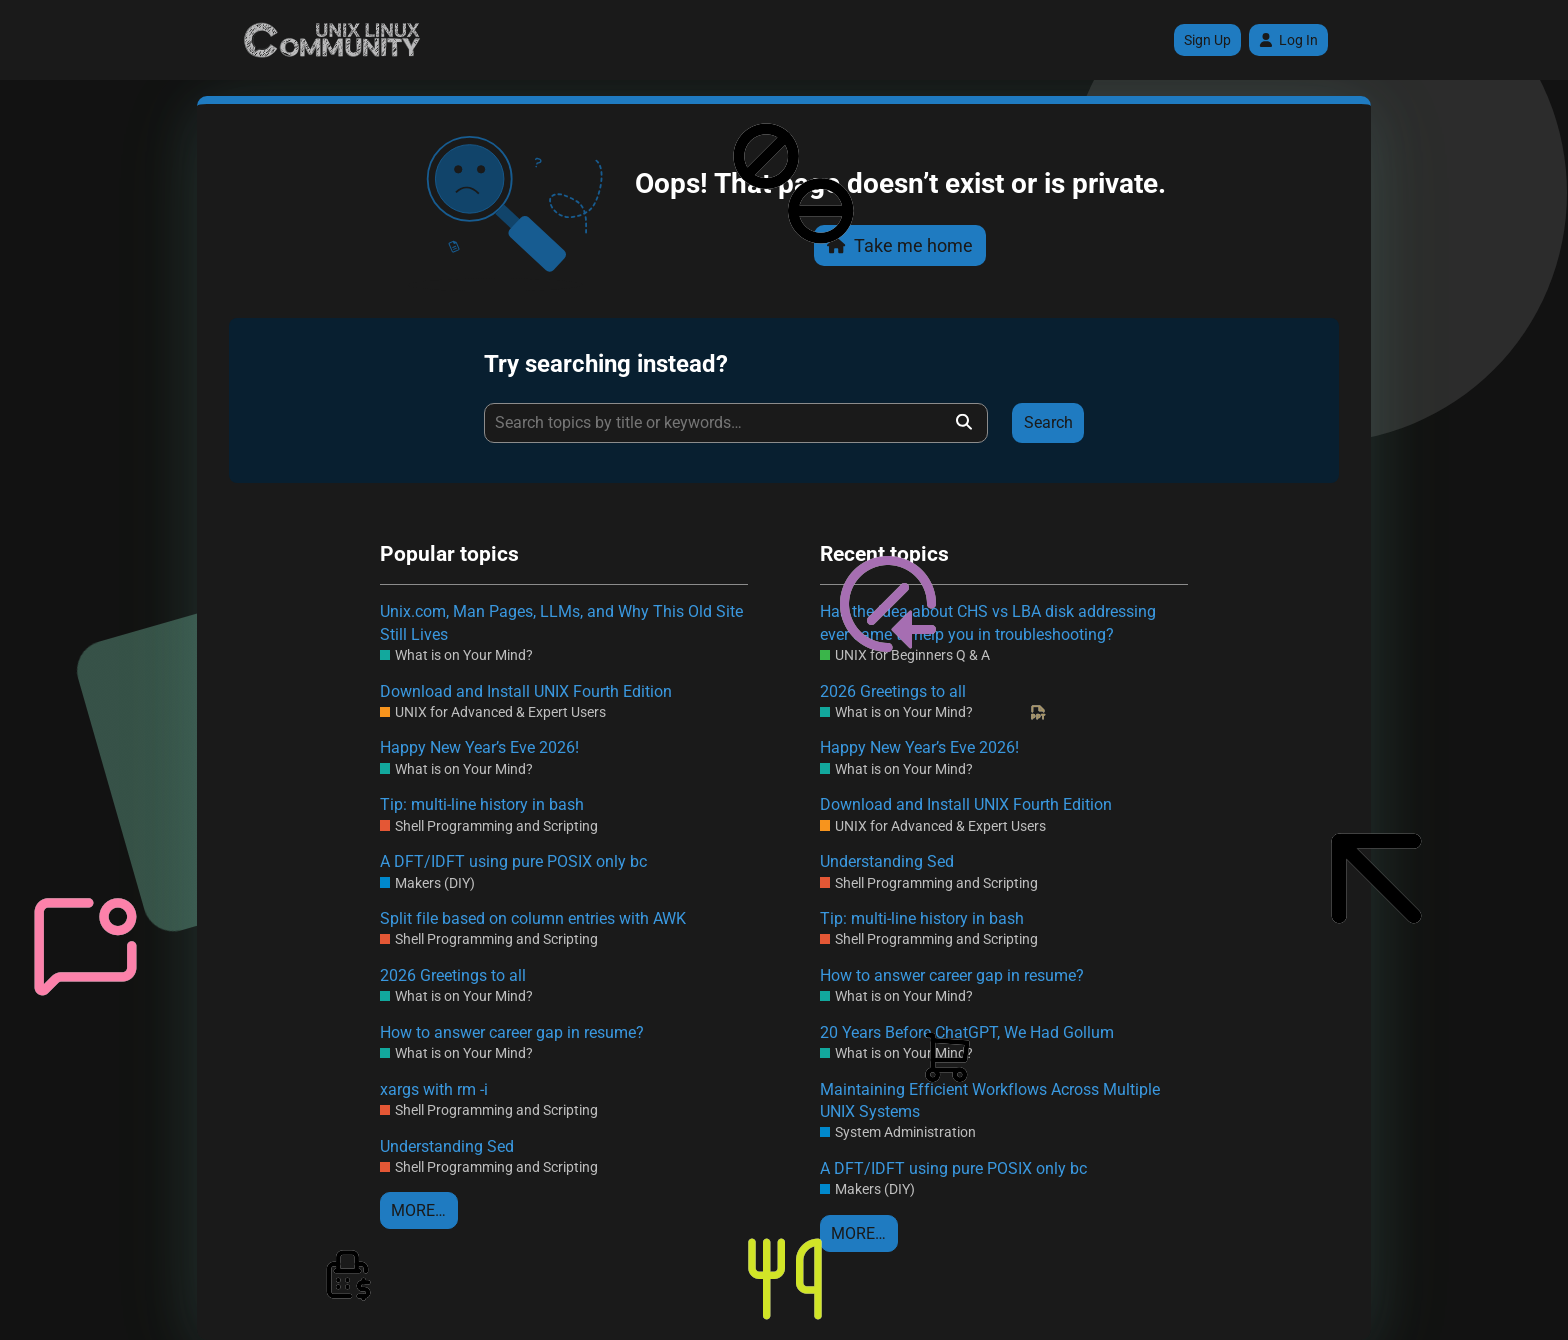 This screenshot has width=1568, height=1340. I want to click on indicates a linked issue was closed as not planned, so click(888, 604).